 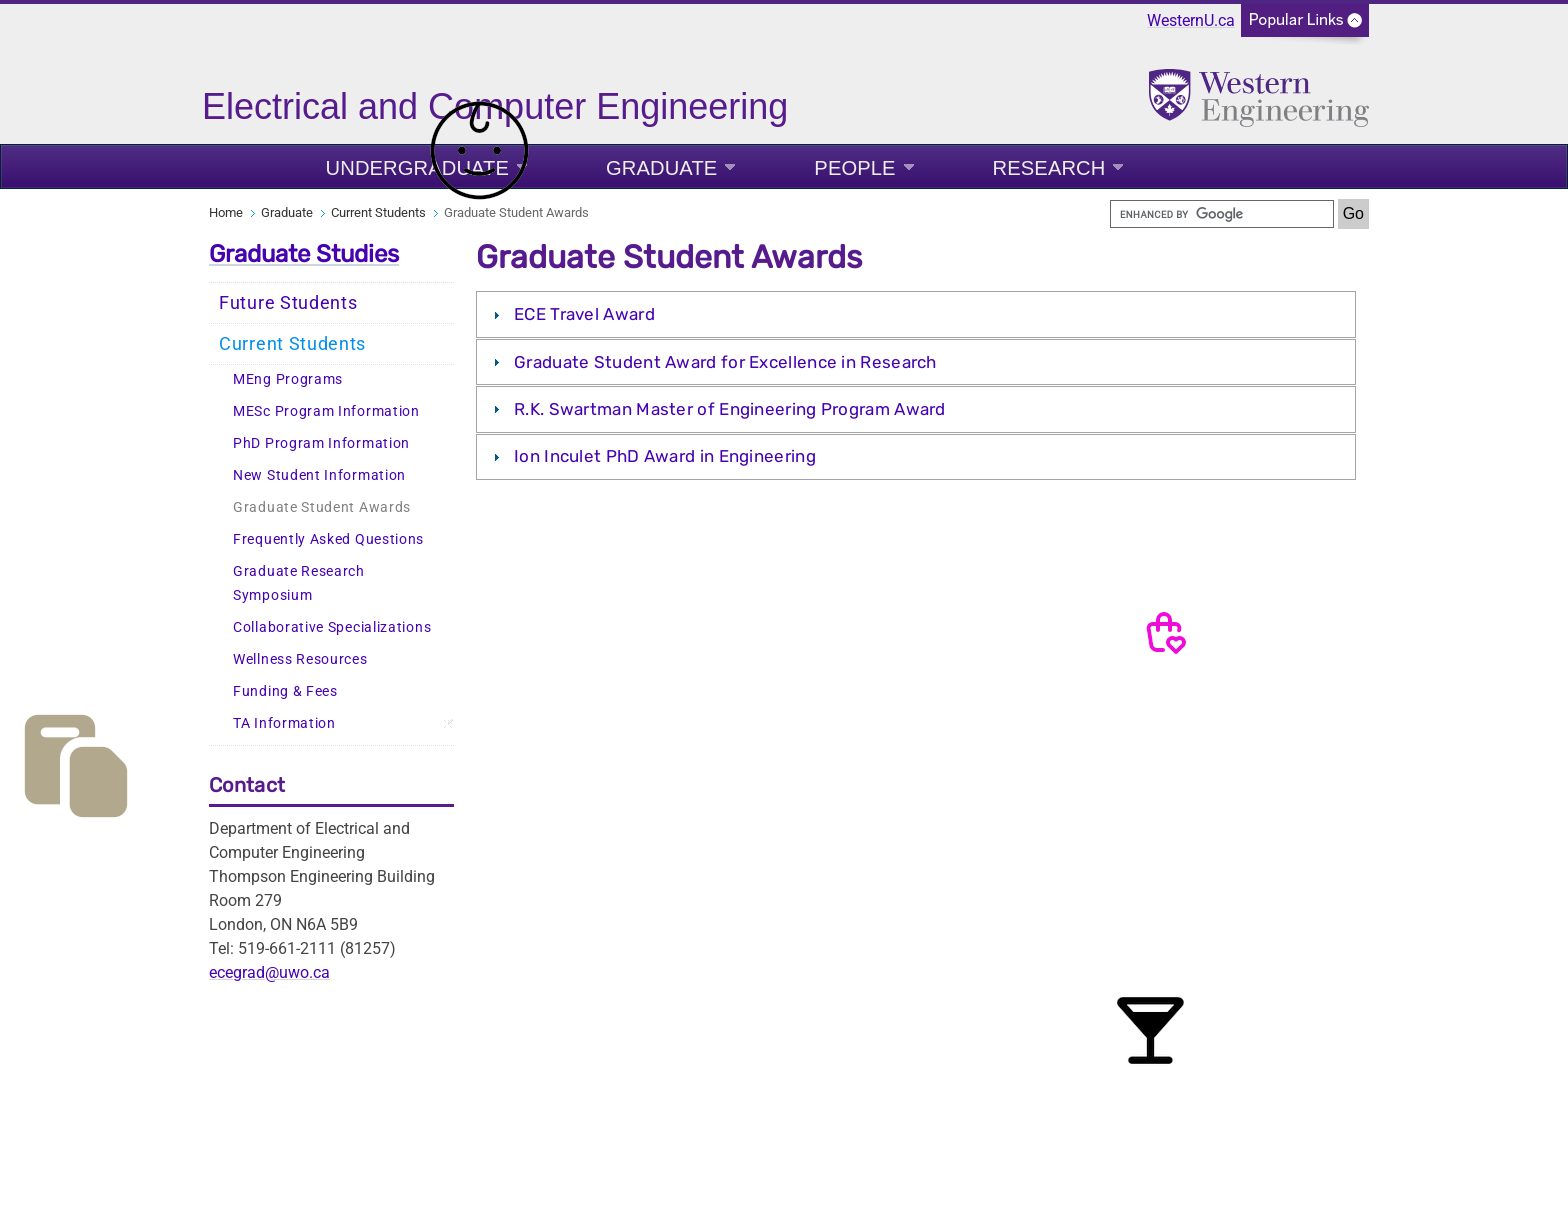 What do you see at coordinates (479, 150) in the screenshot?
I see `access parenting or baby-related features` at bounding box center [479, 150].